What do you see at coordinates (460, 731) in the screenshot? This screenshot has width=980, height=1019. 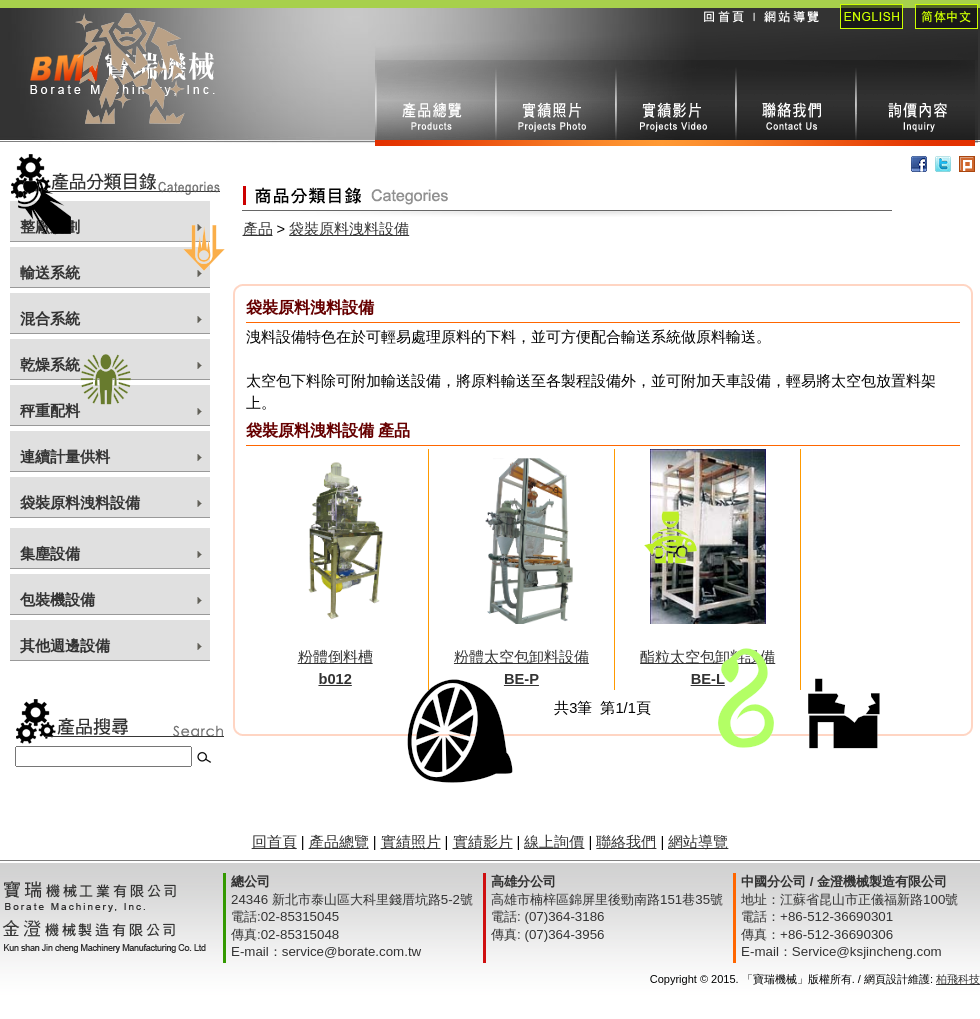 I see `indicates citrus or lemon flavor/ingredient` at bounding box center [460, 731].